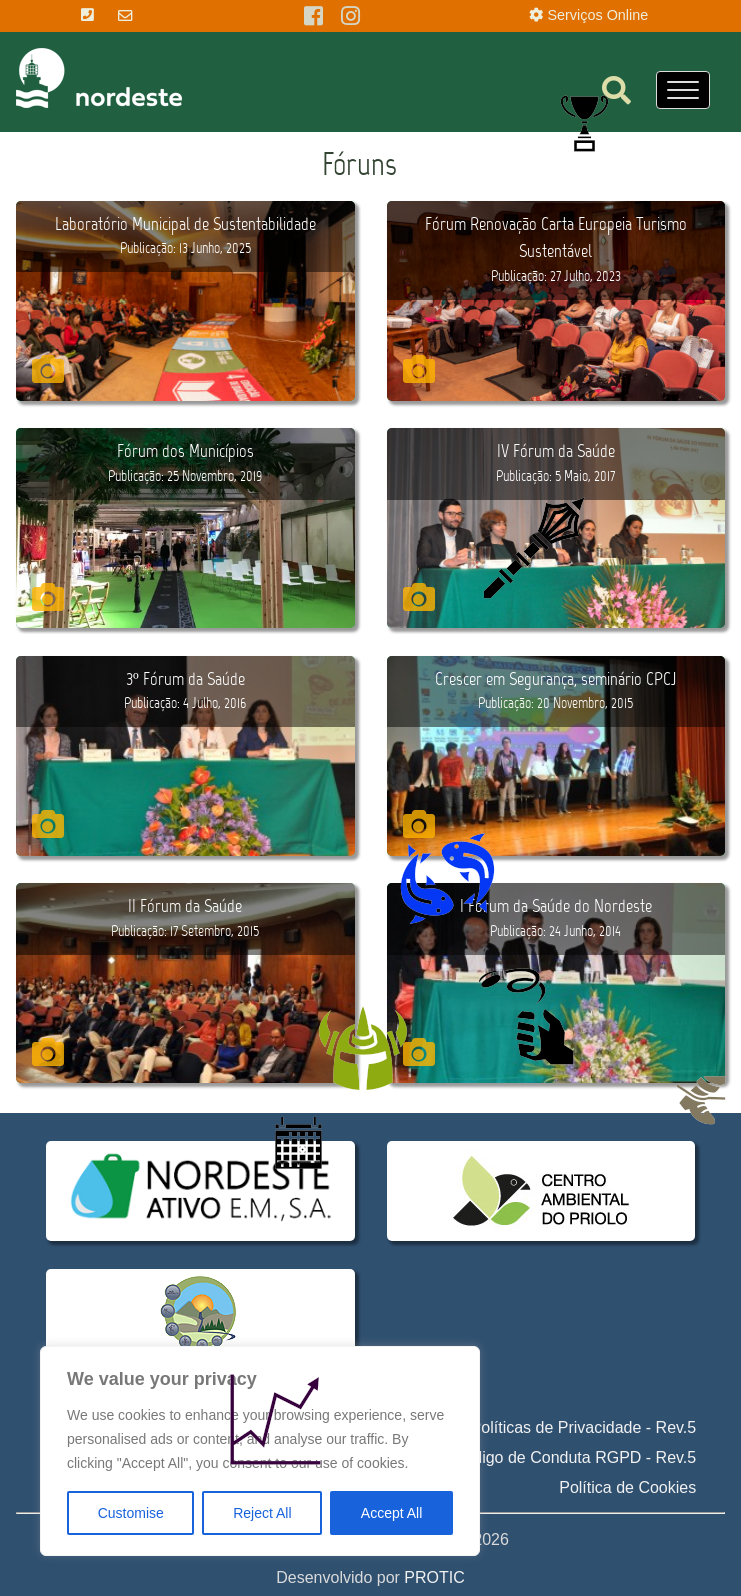 The width and height of the screenshot is (741, 1596). What do you see at coordinates (523, 1014) in the screenshot?
I see `flip a coin for random decision` at bounding box center [523, 1014].